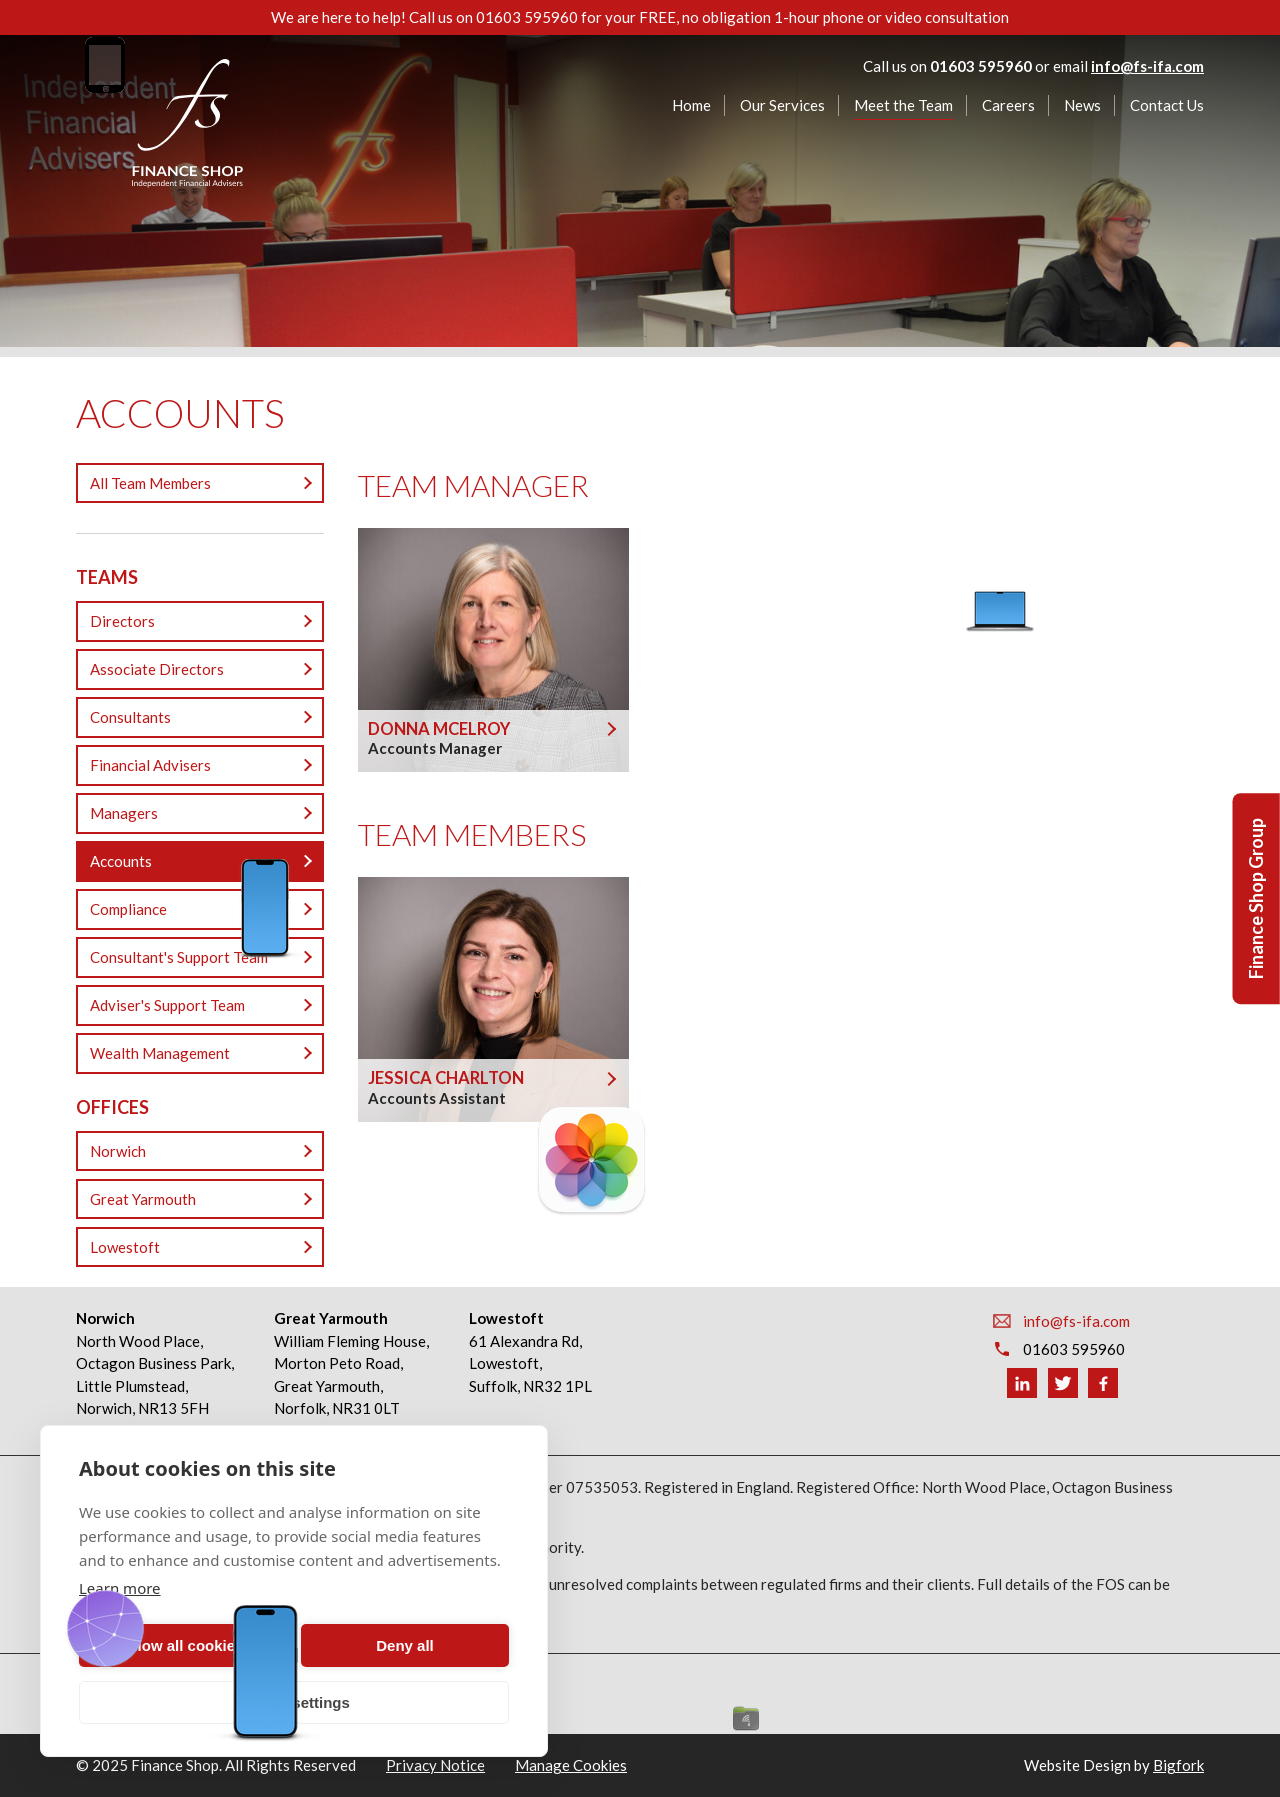  I want to click on represents this macbook pro device in system settings, so click(1000, 606).